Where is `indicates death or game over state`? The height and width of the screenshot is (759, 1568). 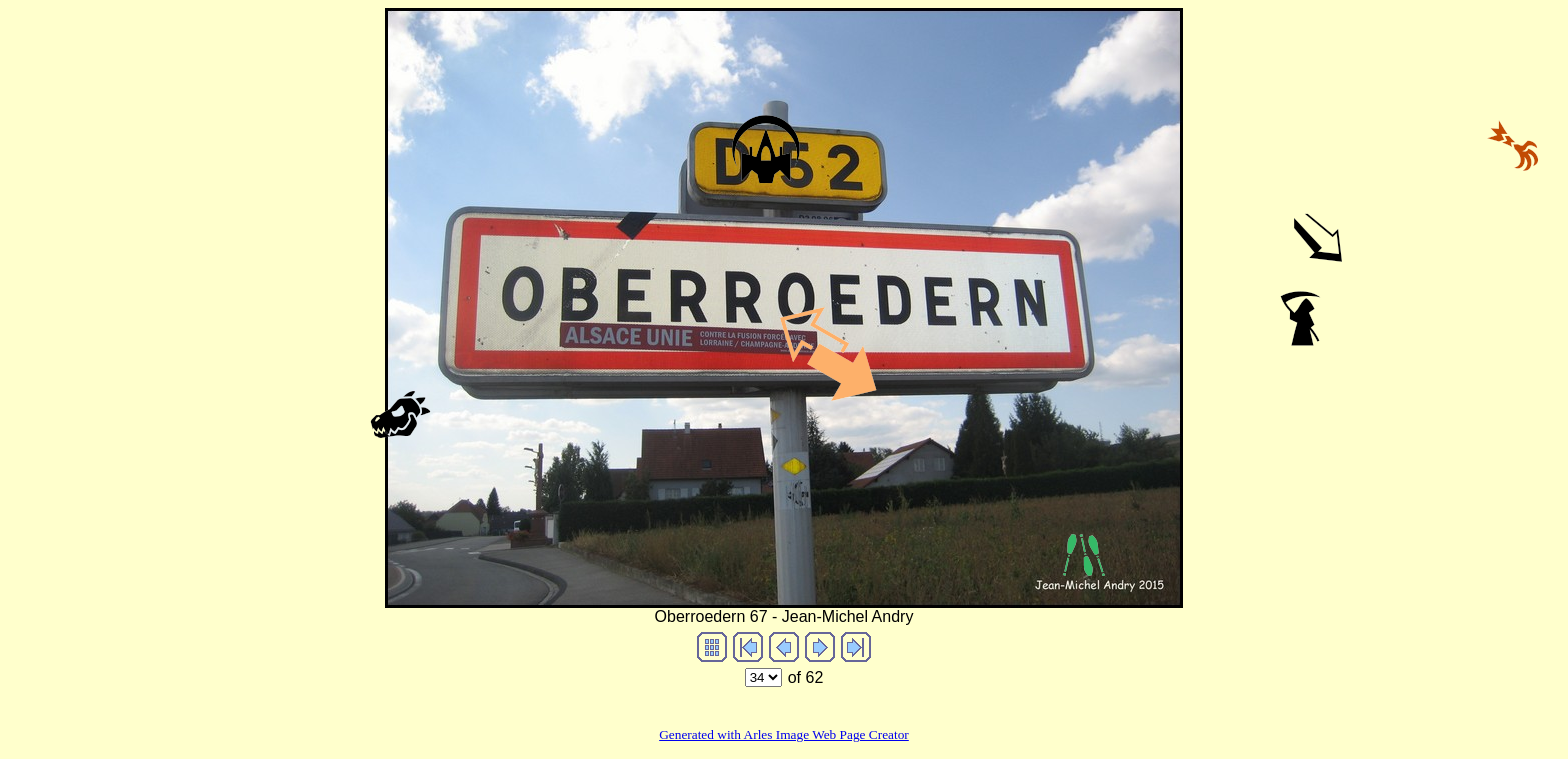 indicates death or game over state is located at coordinates (1301, 318).